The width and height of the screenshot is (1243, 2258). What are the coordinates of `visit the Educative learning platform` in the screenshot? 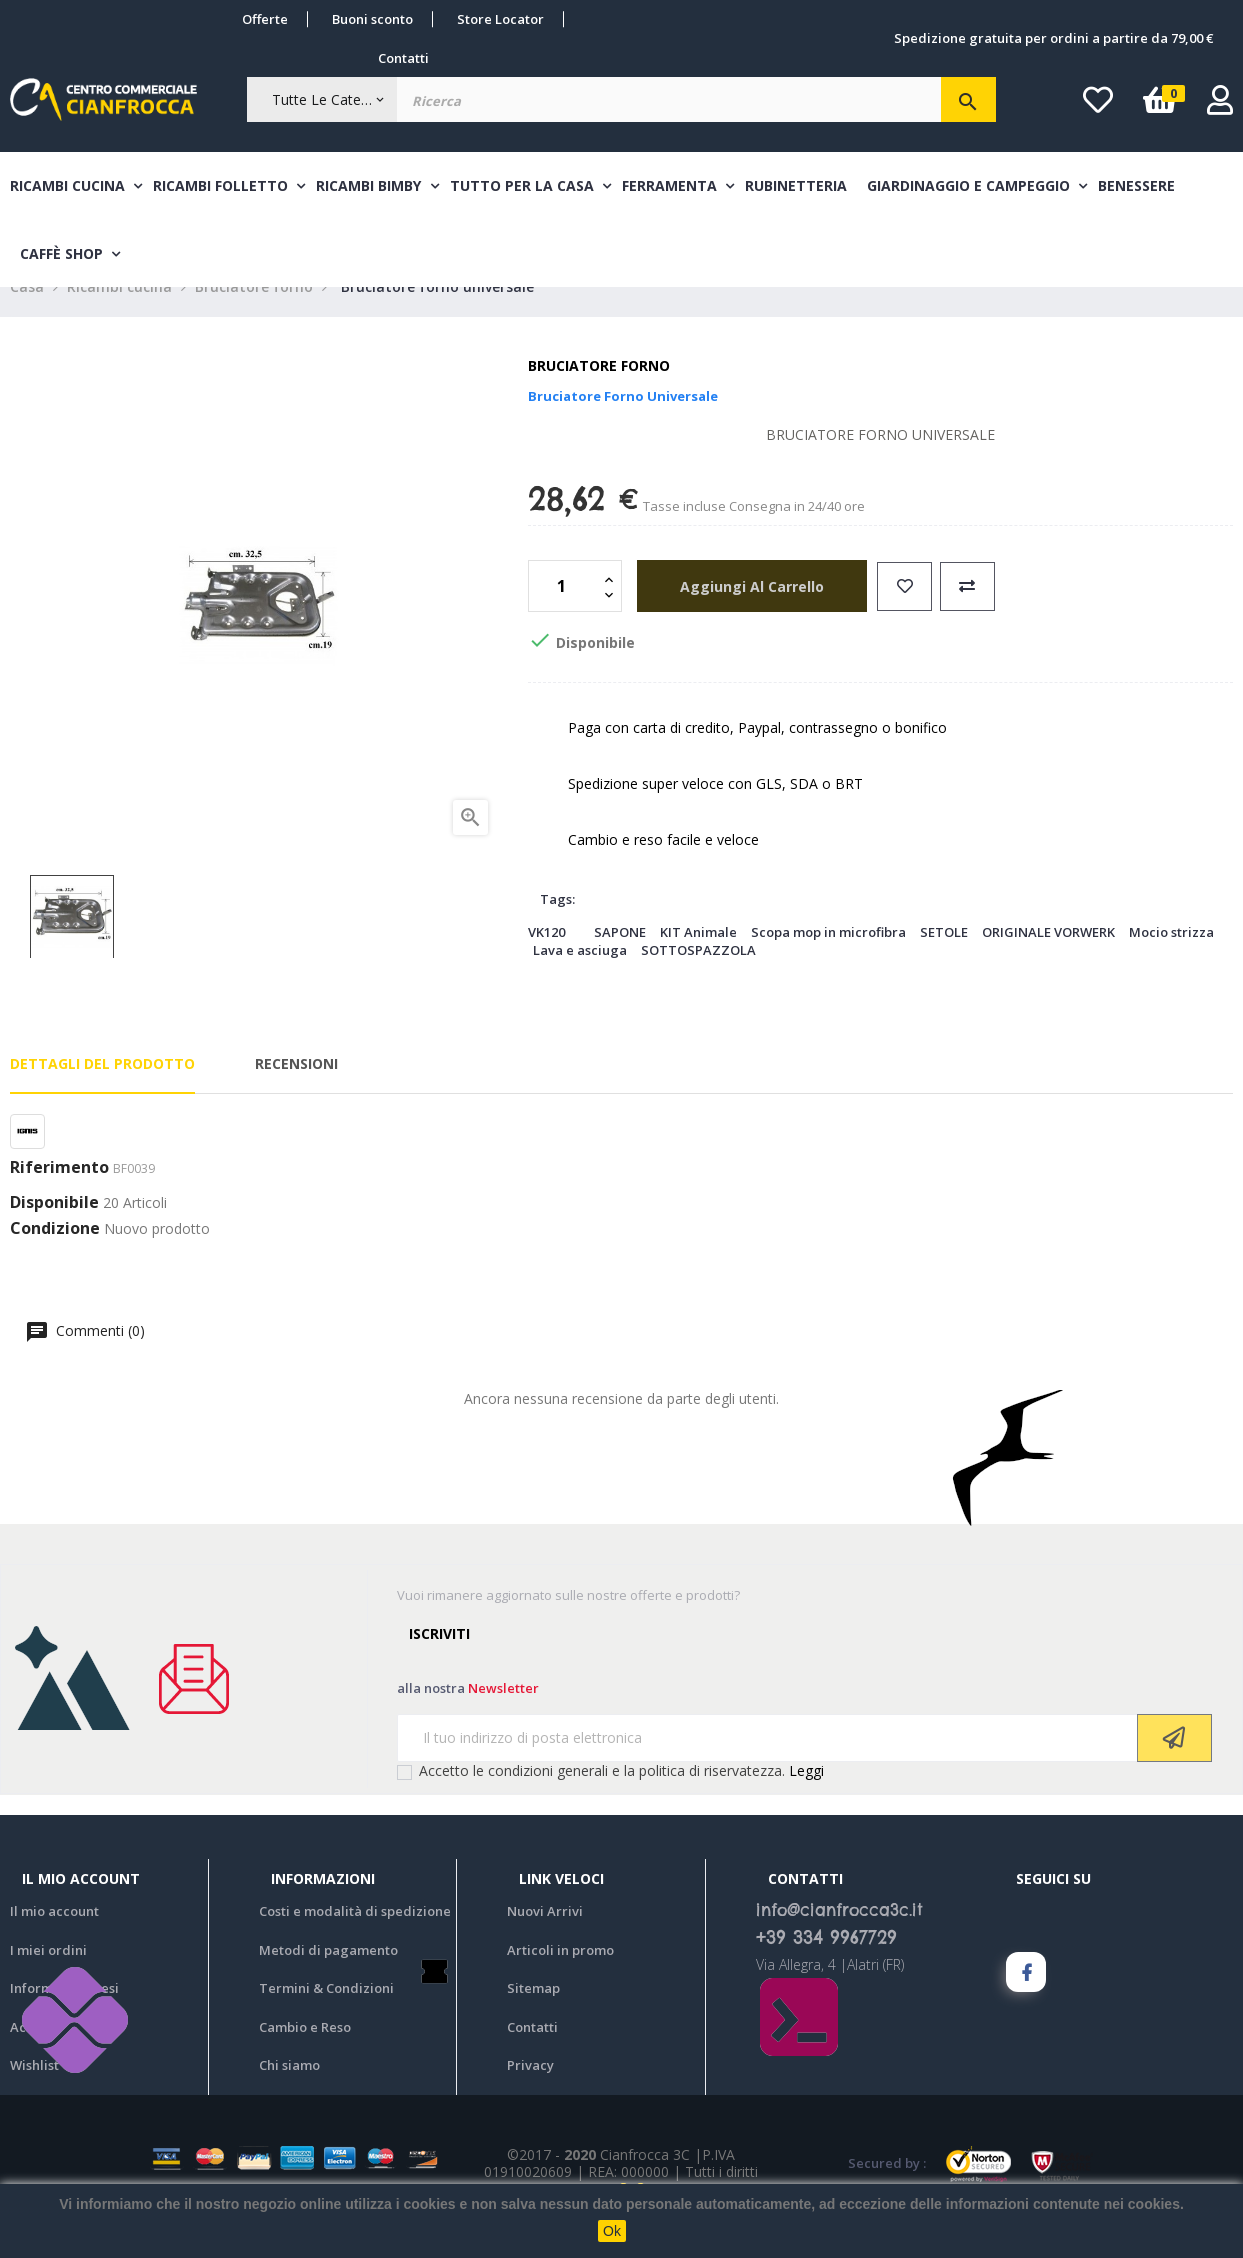 It's located at (799, 2017).